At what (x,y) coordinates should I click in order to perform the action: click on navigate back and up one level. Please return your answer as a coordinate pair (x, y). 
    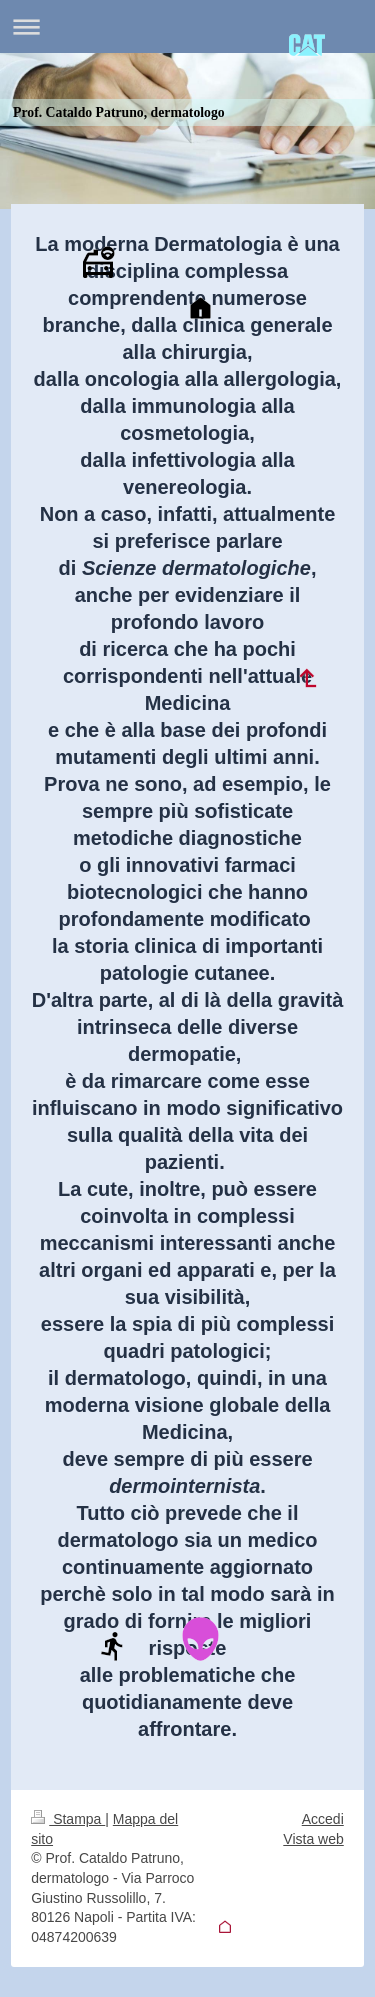
    Looking at the image, I should click on (308, 679).